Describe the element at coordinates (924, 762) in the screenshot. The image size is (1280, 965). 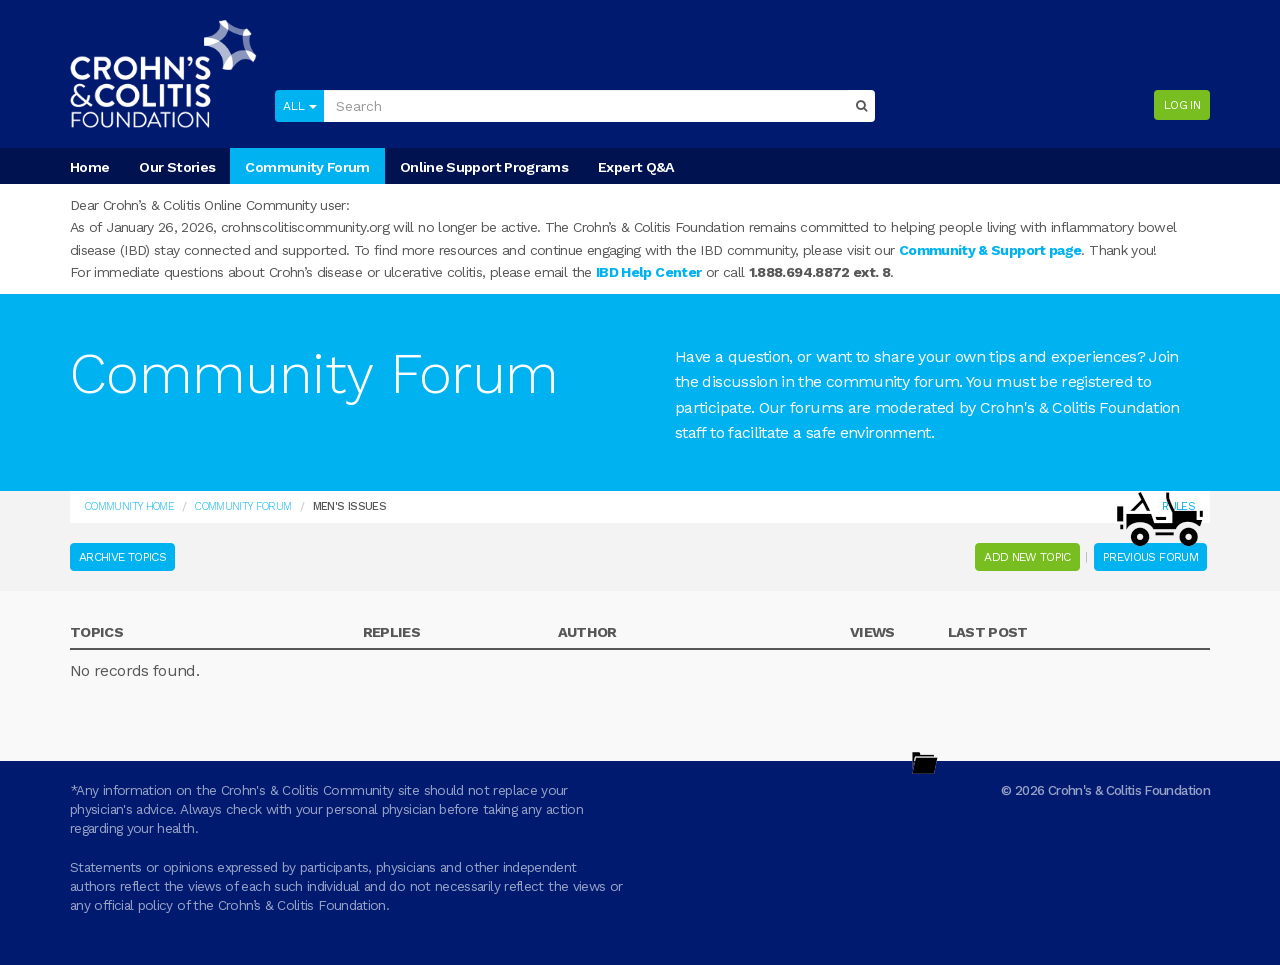
I see `open or browse files in a folder` at that location.